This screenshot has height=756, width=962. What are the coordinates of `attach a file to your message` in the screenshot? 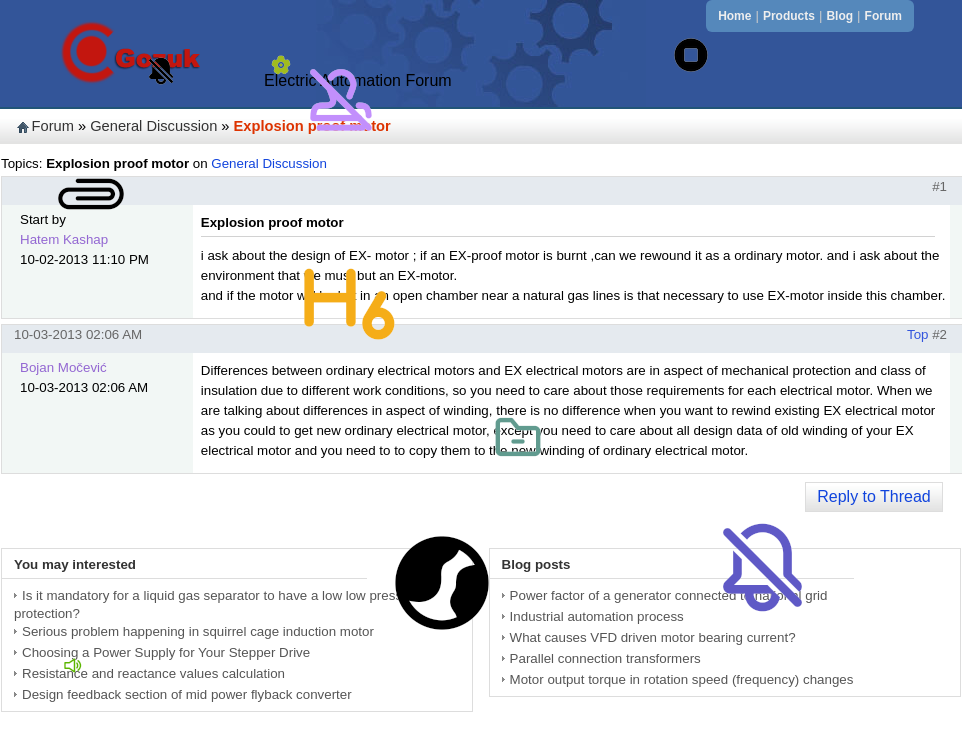 It's located at (91, 194).